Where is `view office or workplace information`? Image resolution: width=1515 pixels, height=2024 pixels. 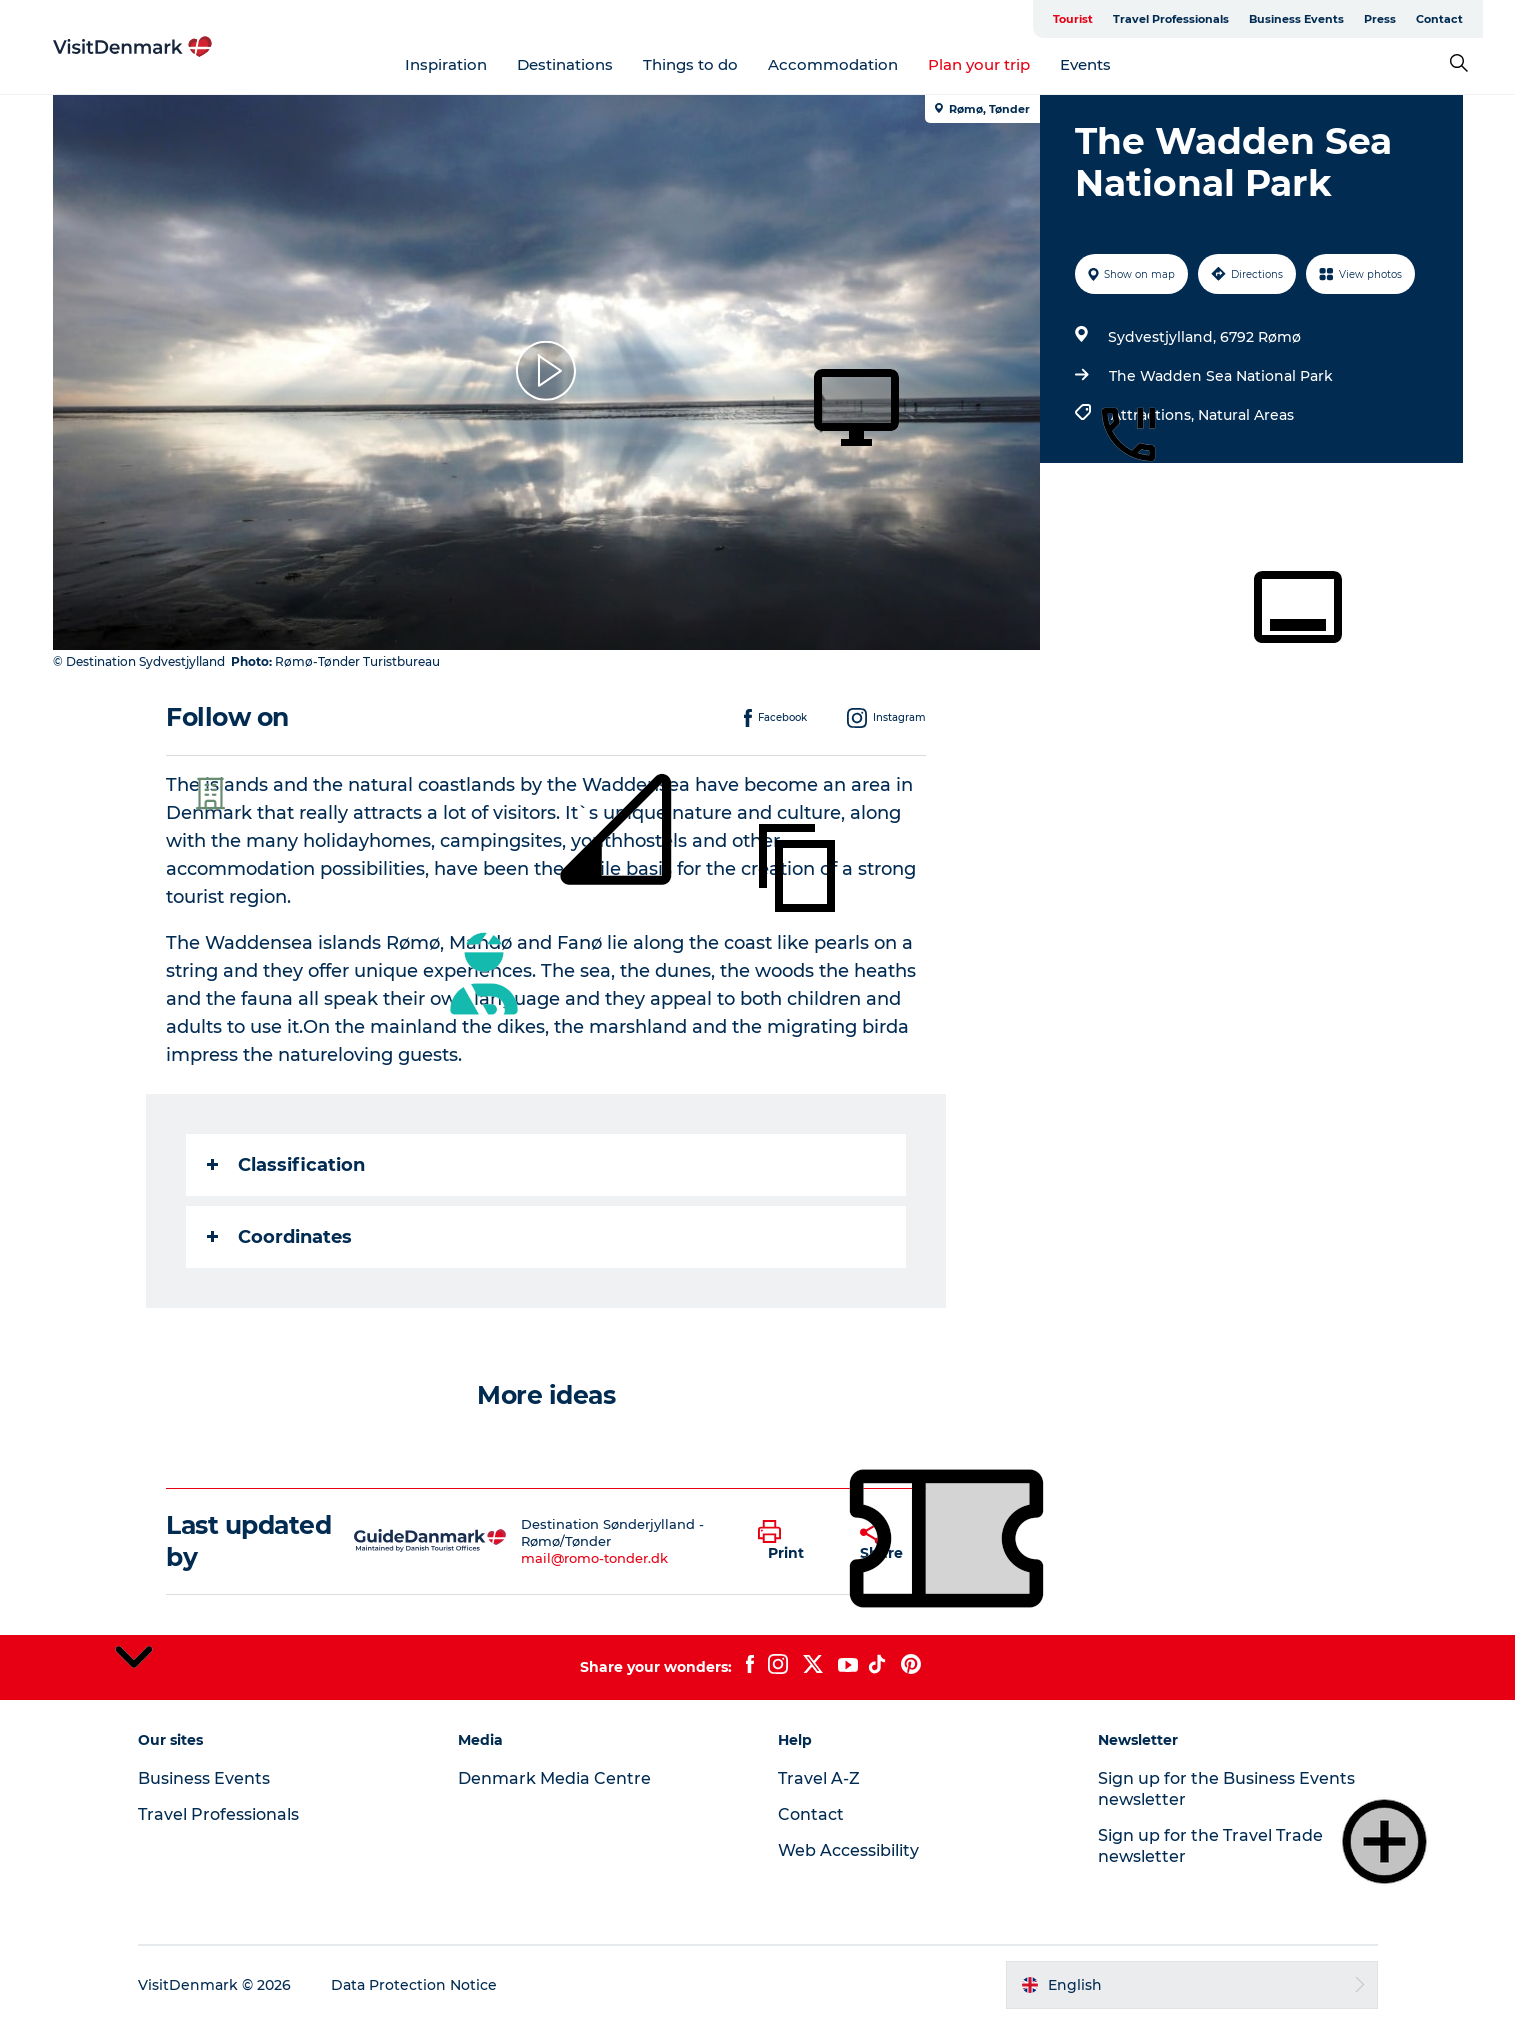 view office or workplace information is located at coordinates (210, 793).